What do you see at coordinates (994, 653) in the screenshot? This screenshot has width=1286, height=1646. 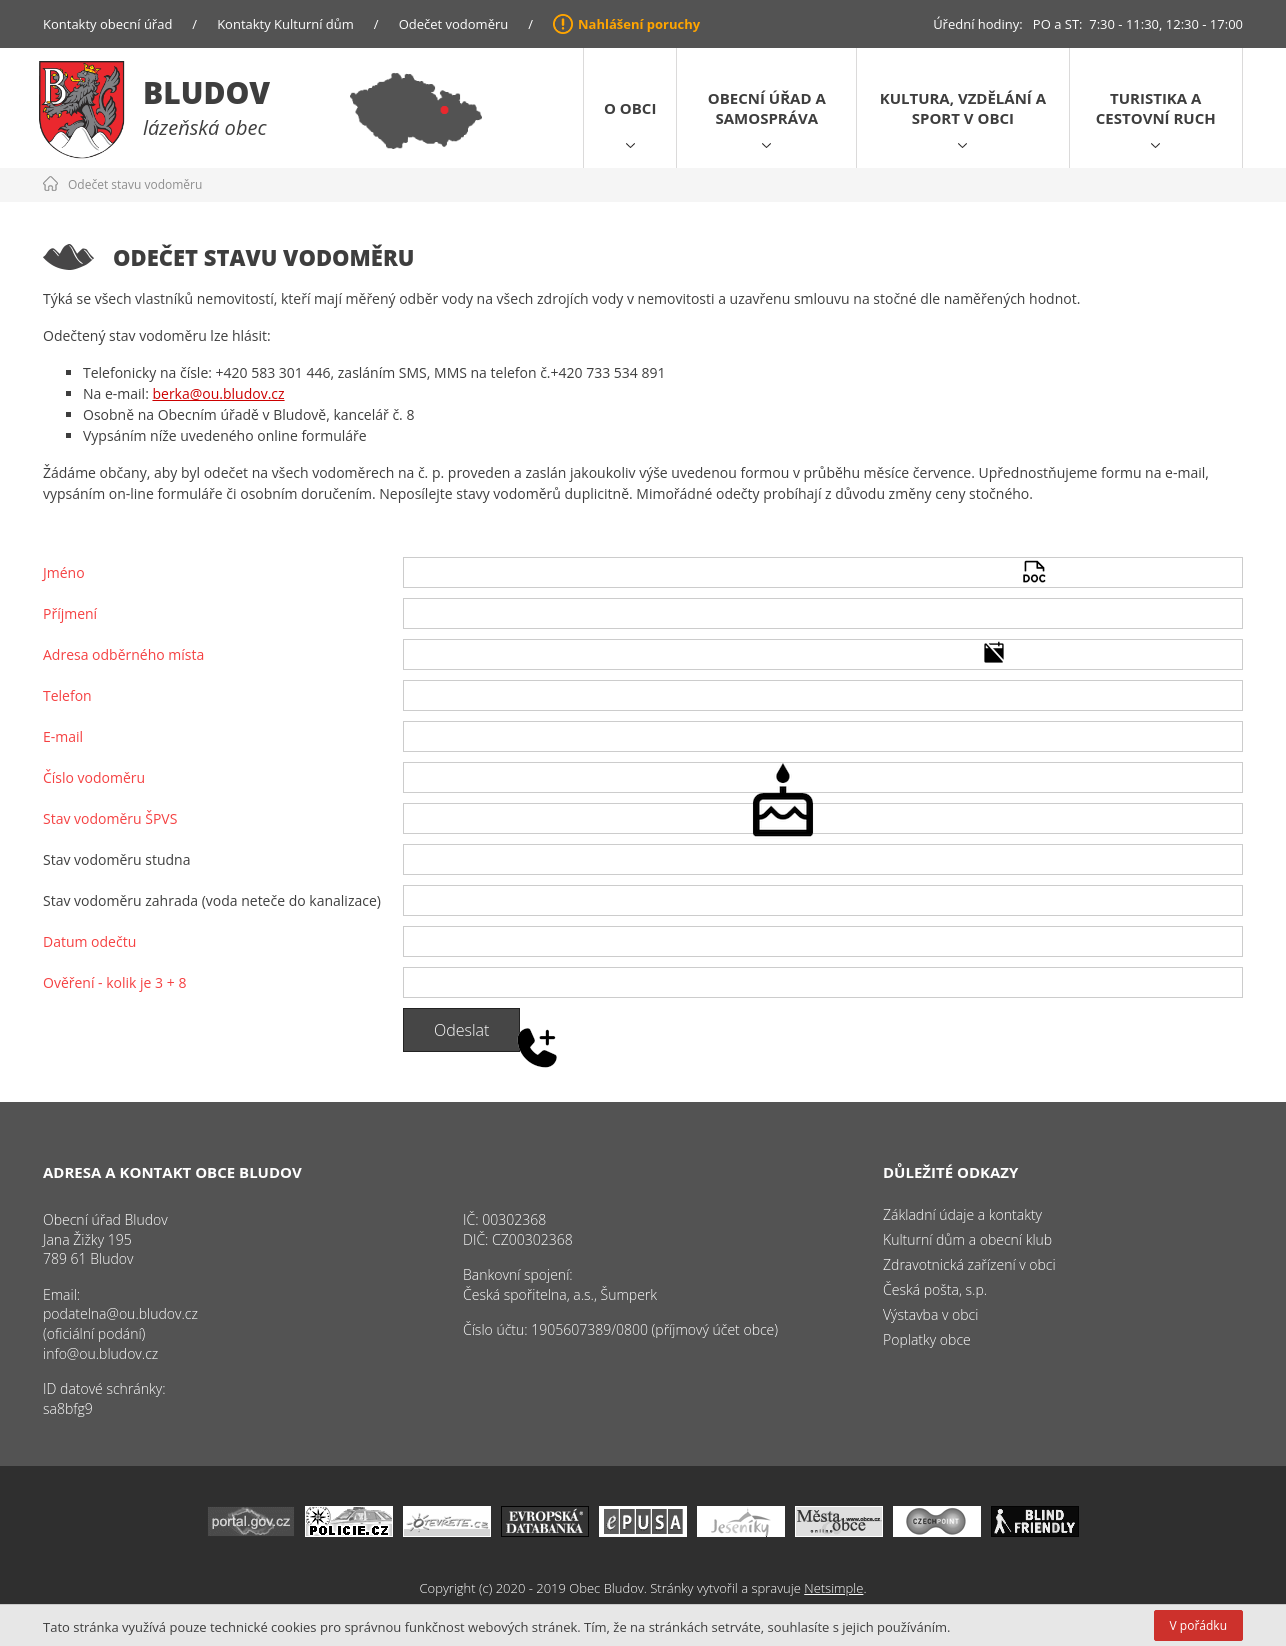 I see `disable or cancel calendar events` at bounding box center [994, 653].